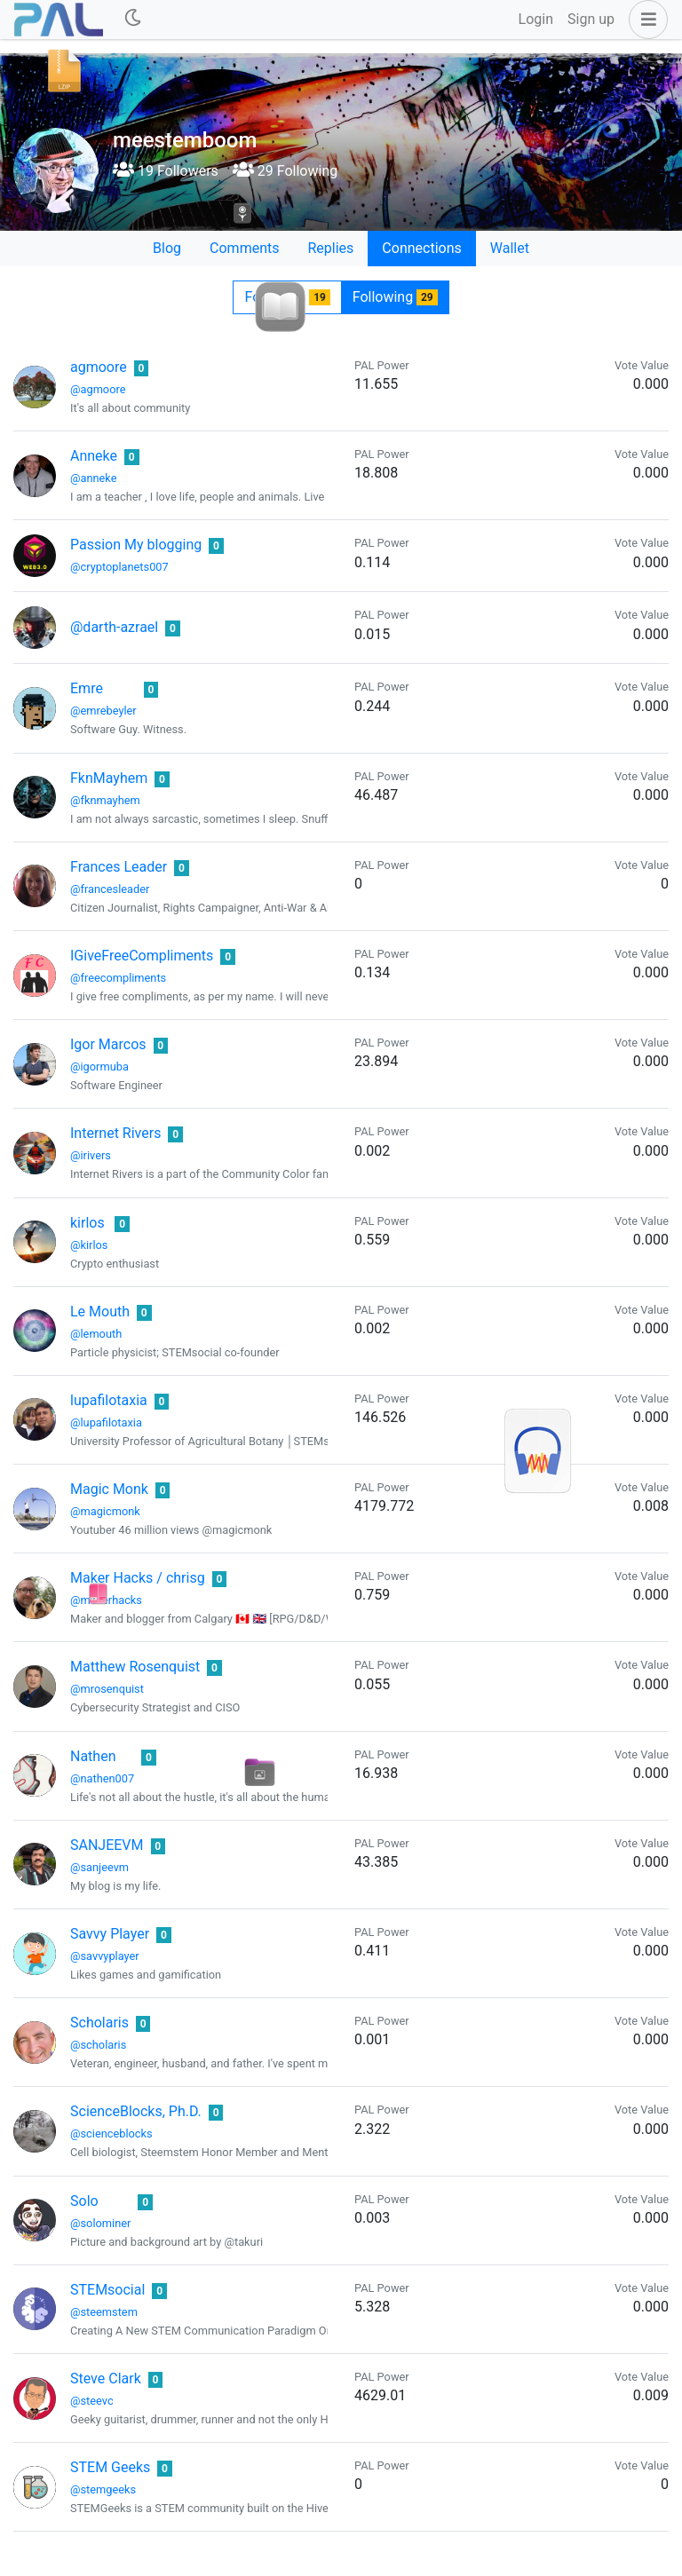 This screenshot has height=2576, width=682. I want to click on open the backups application, so click(242, 213).